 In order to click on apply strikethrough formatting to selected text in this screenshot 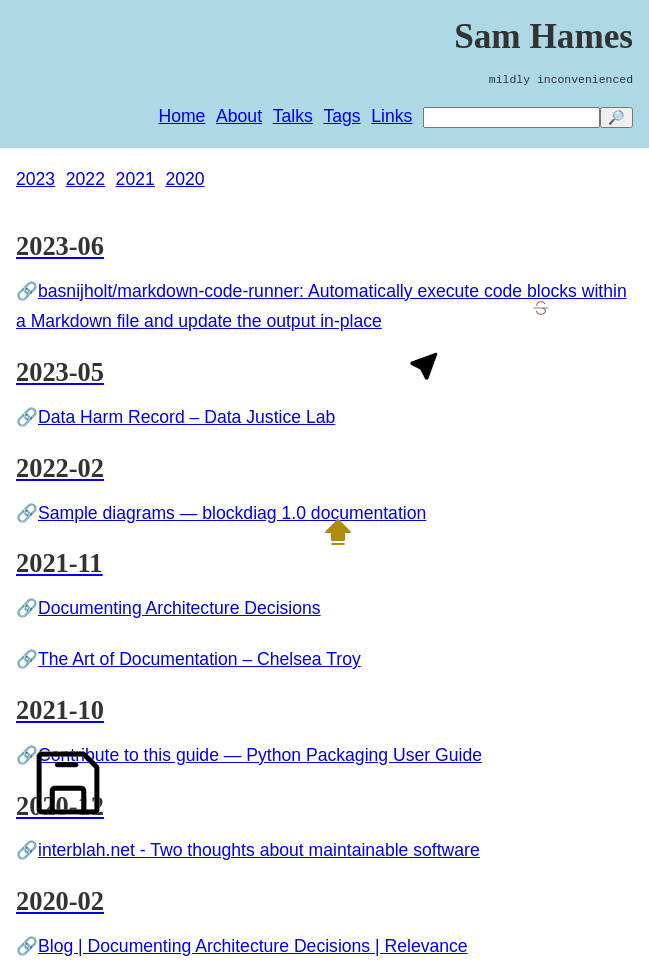, I will do `click(541, 308)`.